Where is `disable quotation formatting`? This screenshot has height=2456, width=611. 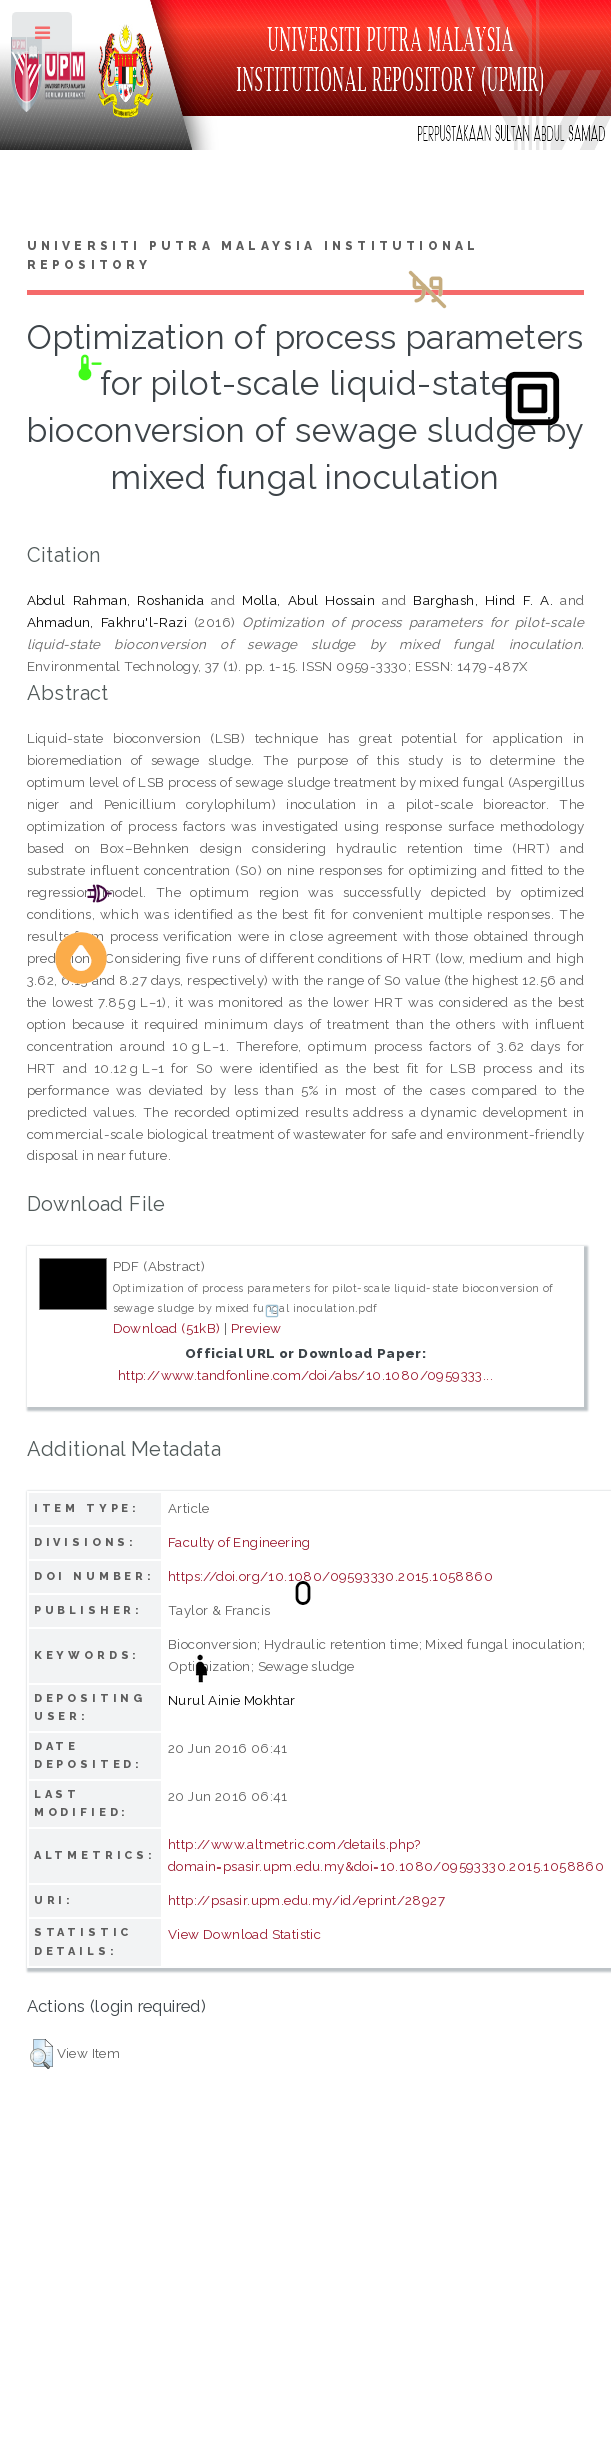 disable quotation formatting is located at coordinates (427, 289).